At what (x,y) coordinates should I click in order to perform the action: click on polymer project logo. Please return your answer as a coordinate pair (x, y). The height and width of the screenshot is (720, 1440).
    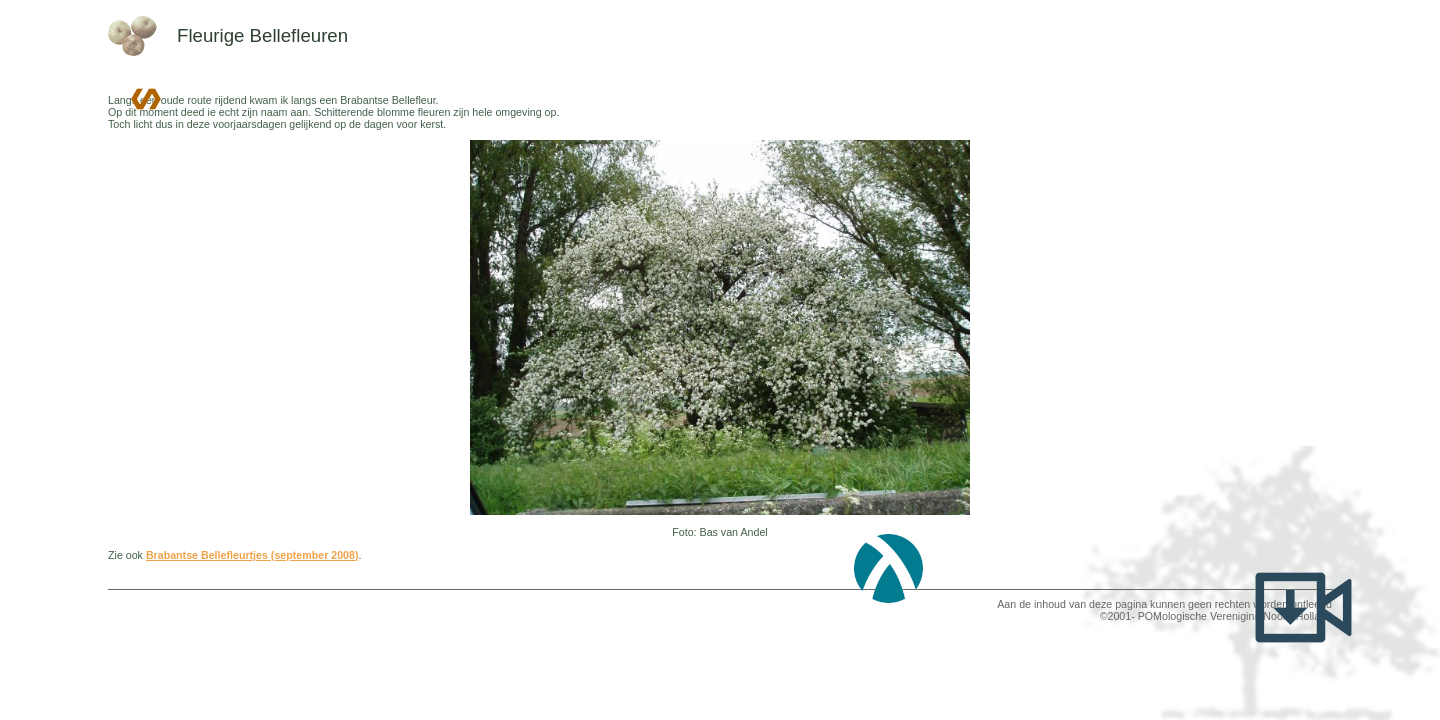
    Looking at the image, I should click on (146, 99).